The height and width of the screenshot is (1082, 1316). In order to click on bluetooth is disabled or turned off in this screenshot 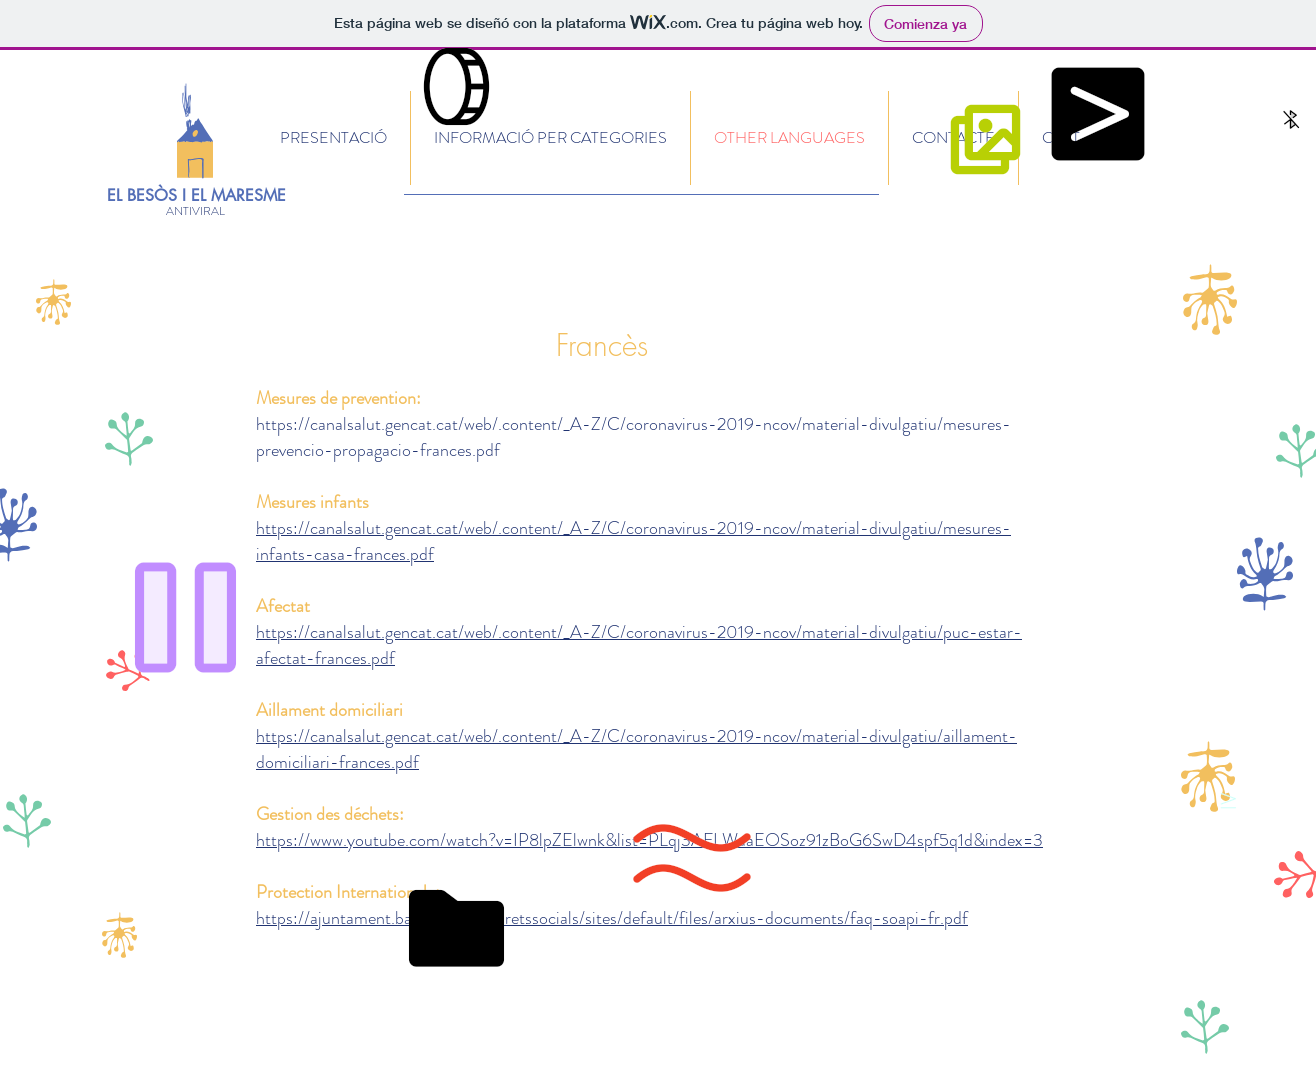, I will do `click(1290, 119)`.